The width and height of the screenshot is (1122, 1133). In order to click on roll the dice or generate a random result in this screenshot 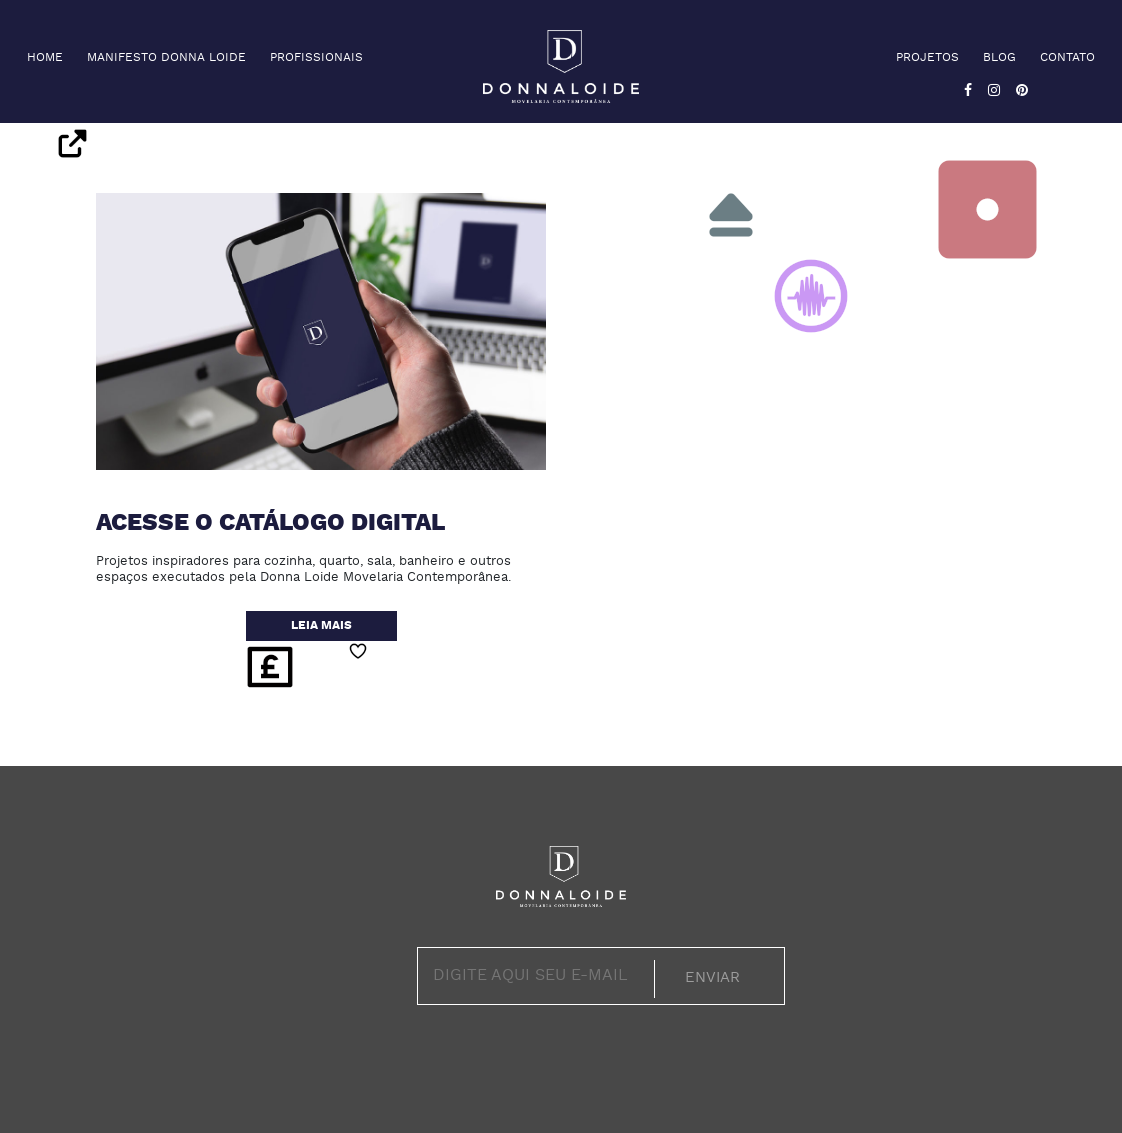, I will do `click(987, 209)`.